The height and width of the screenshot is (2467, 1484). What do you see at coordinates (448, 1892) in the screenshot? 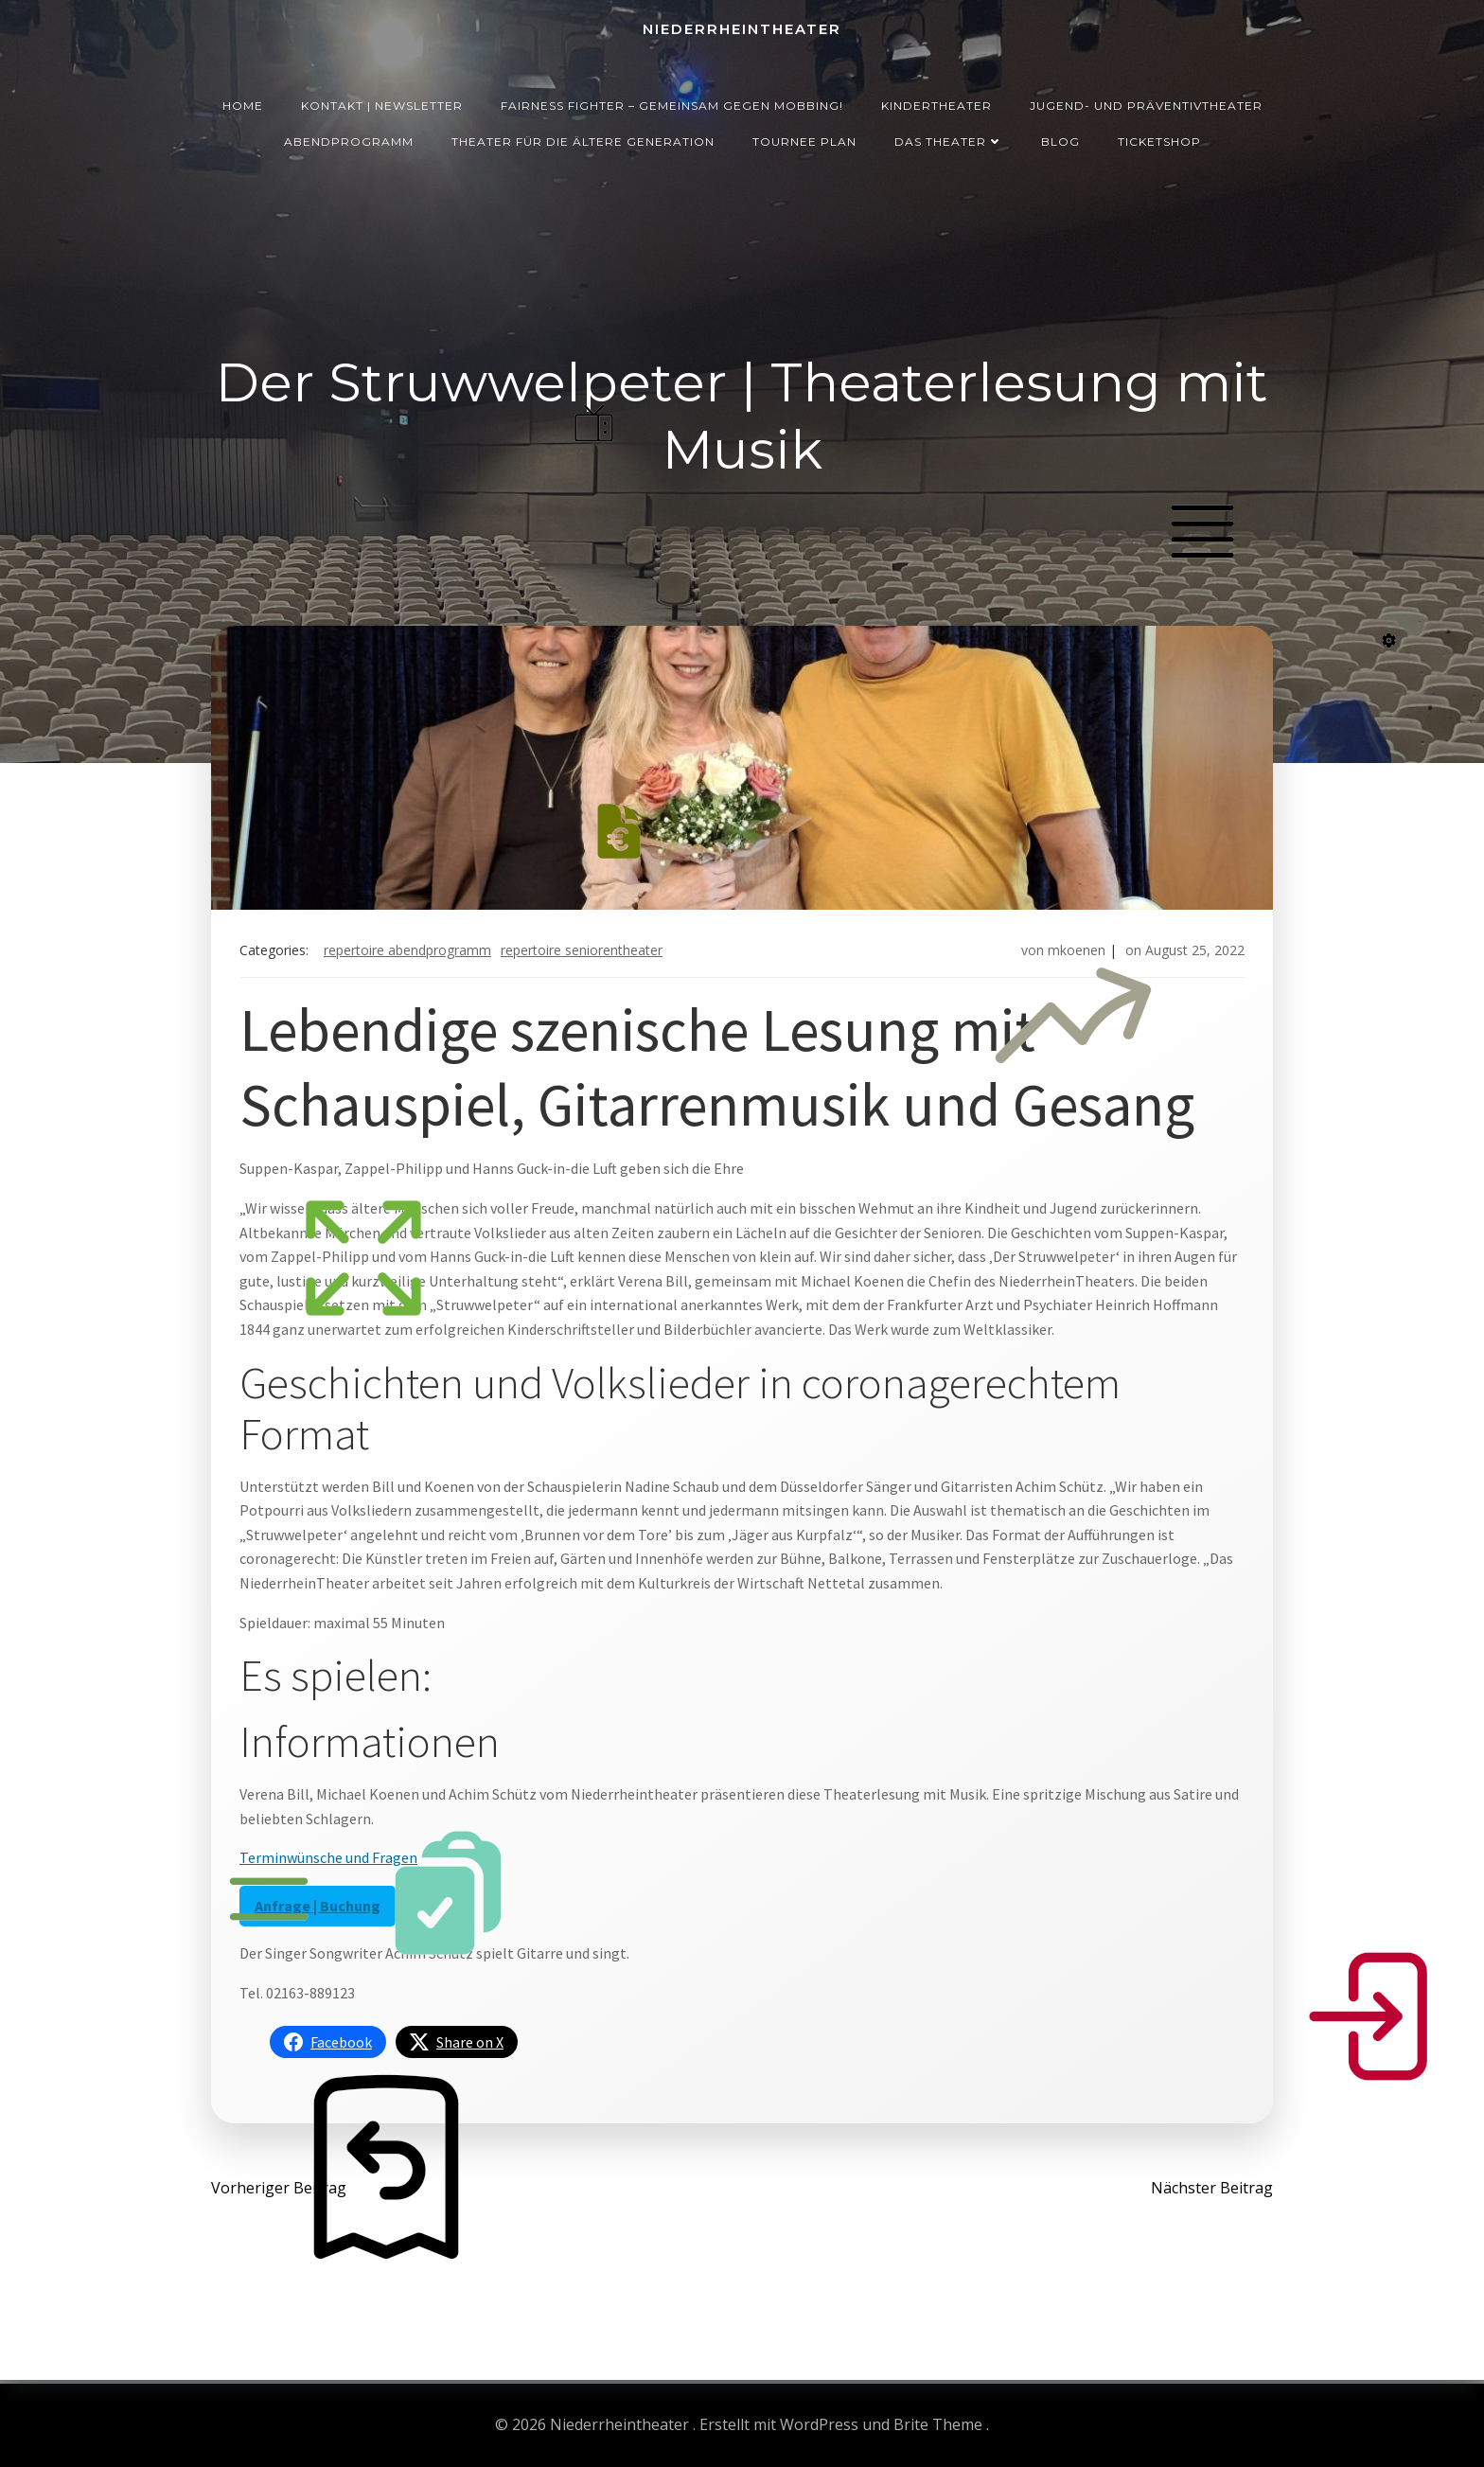
I see `mark task or document as complete` at bounding box center [448, 1892].